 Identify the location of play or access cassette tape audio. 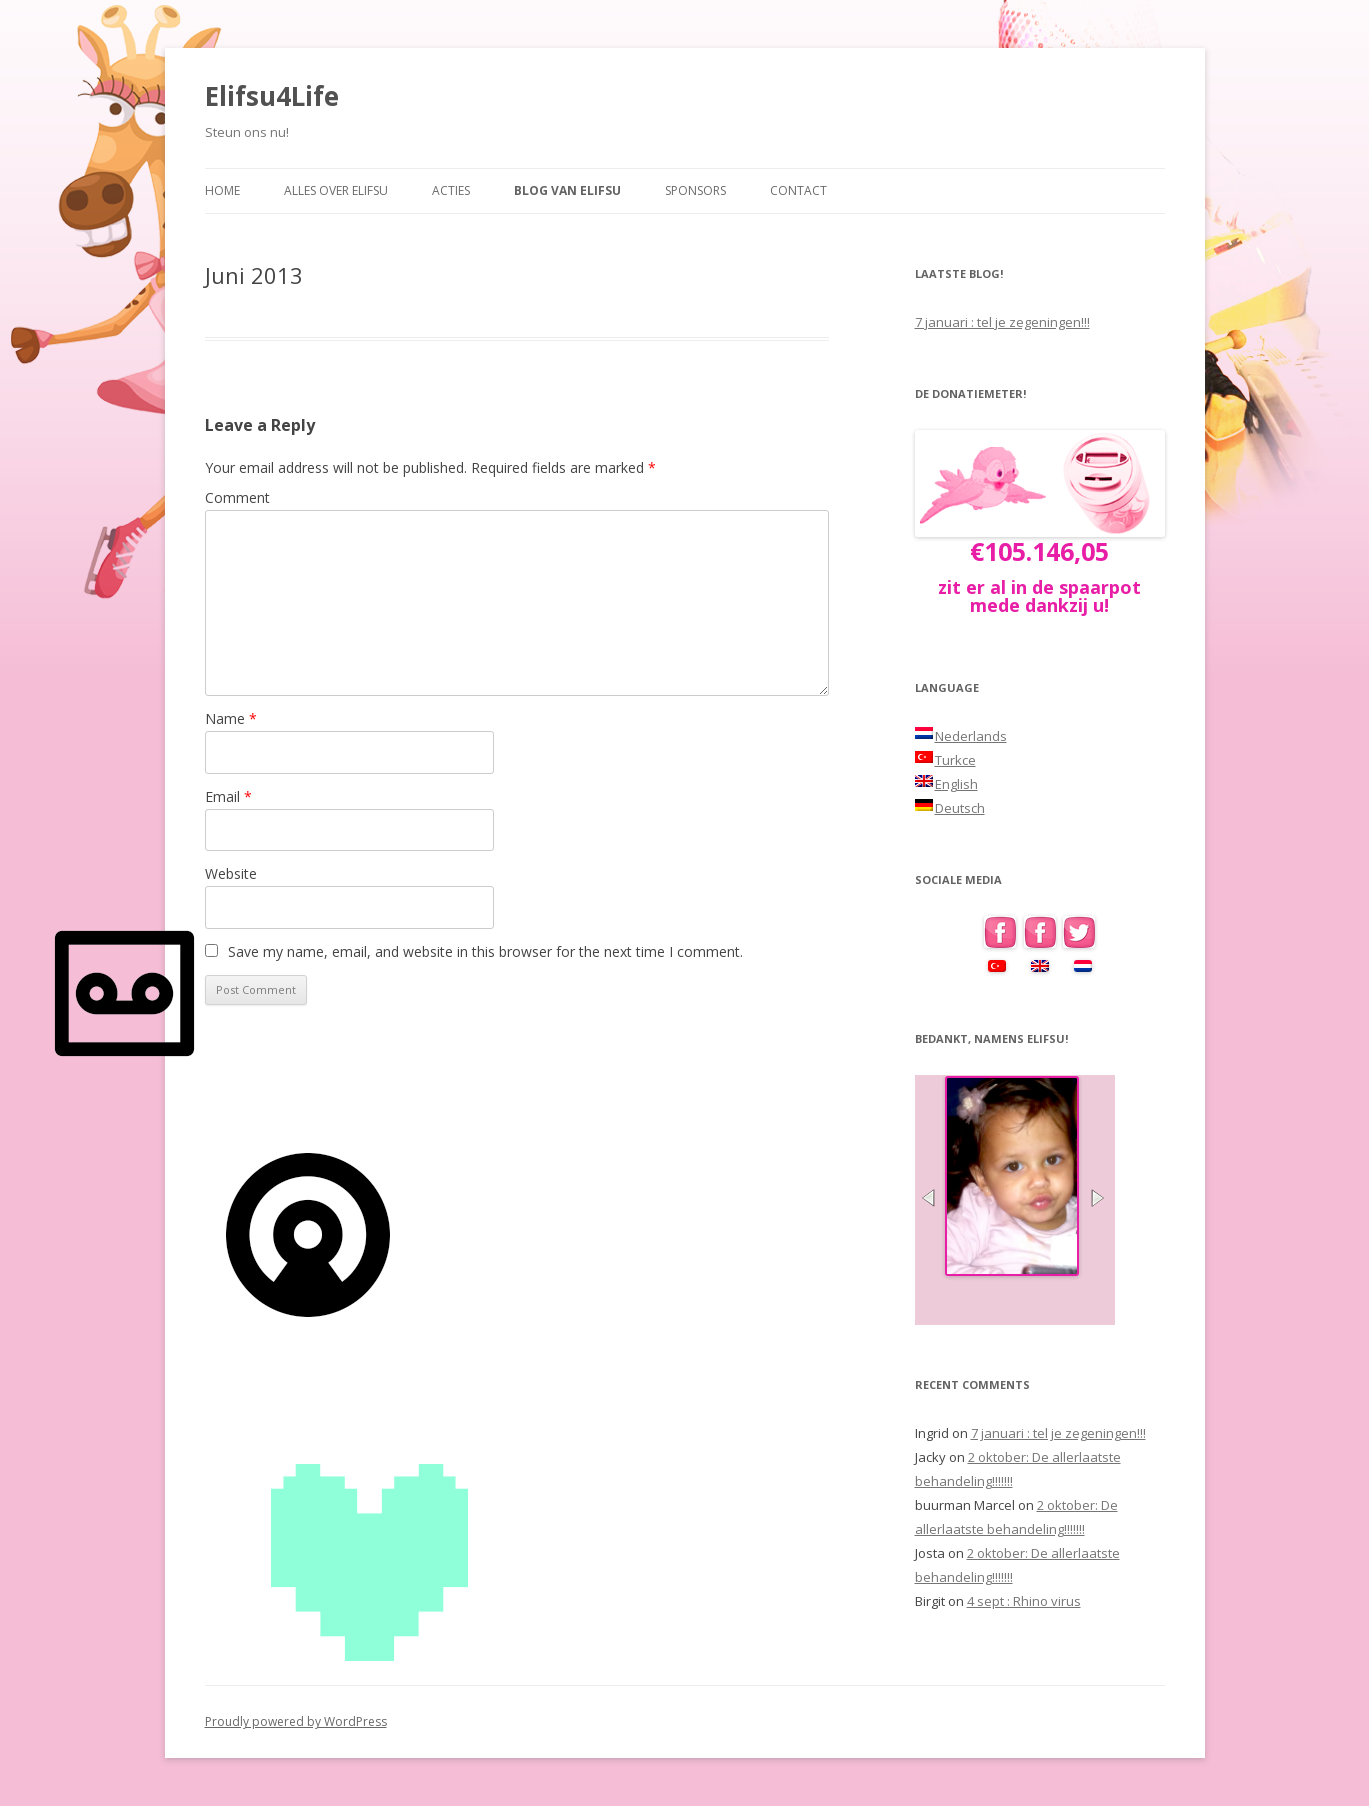
(124, 993).